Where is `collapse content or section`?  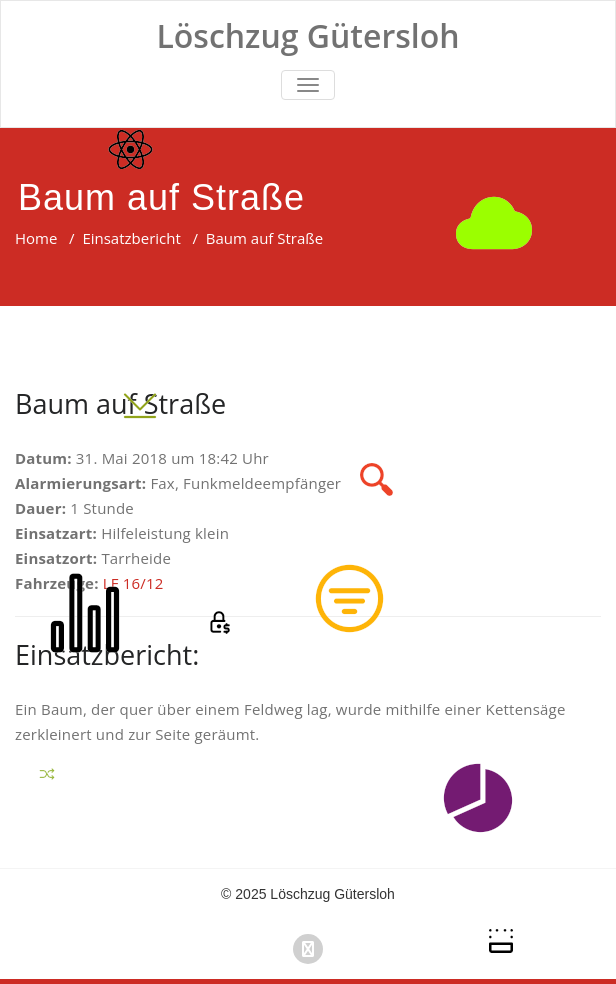 collapse content or section is located at coordinates (140, 405).